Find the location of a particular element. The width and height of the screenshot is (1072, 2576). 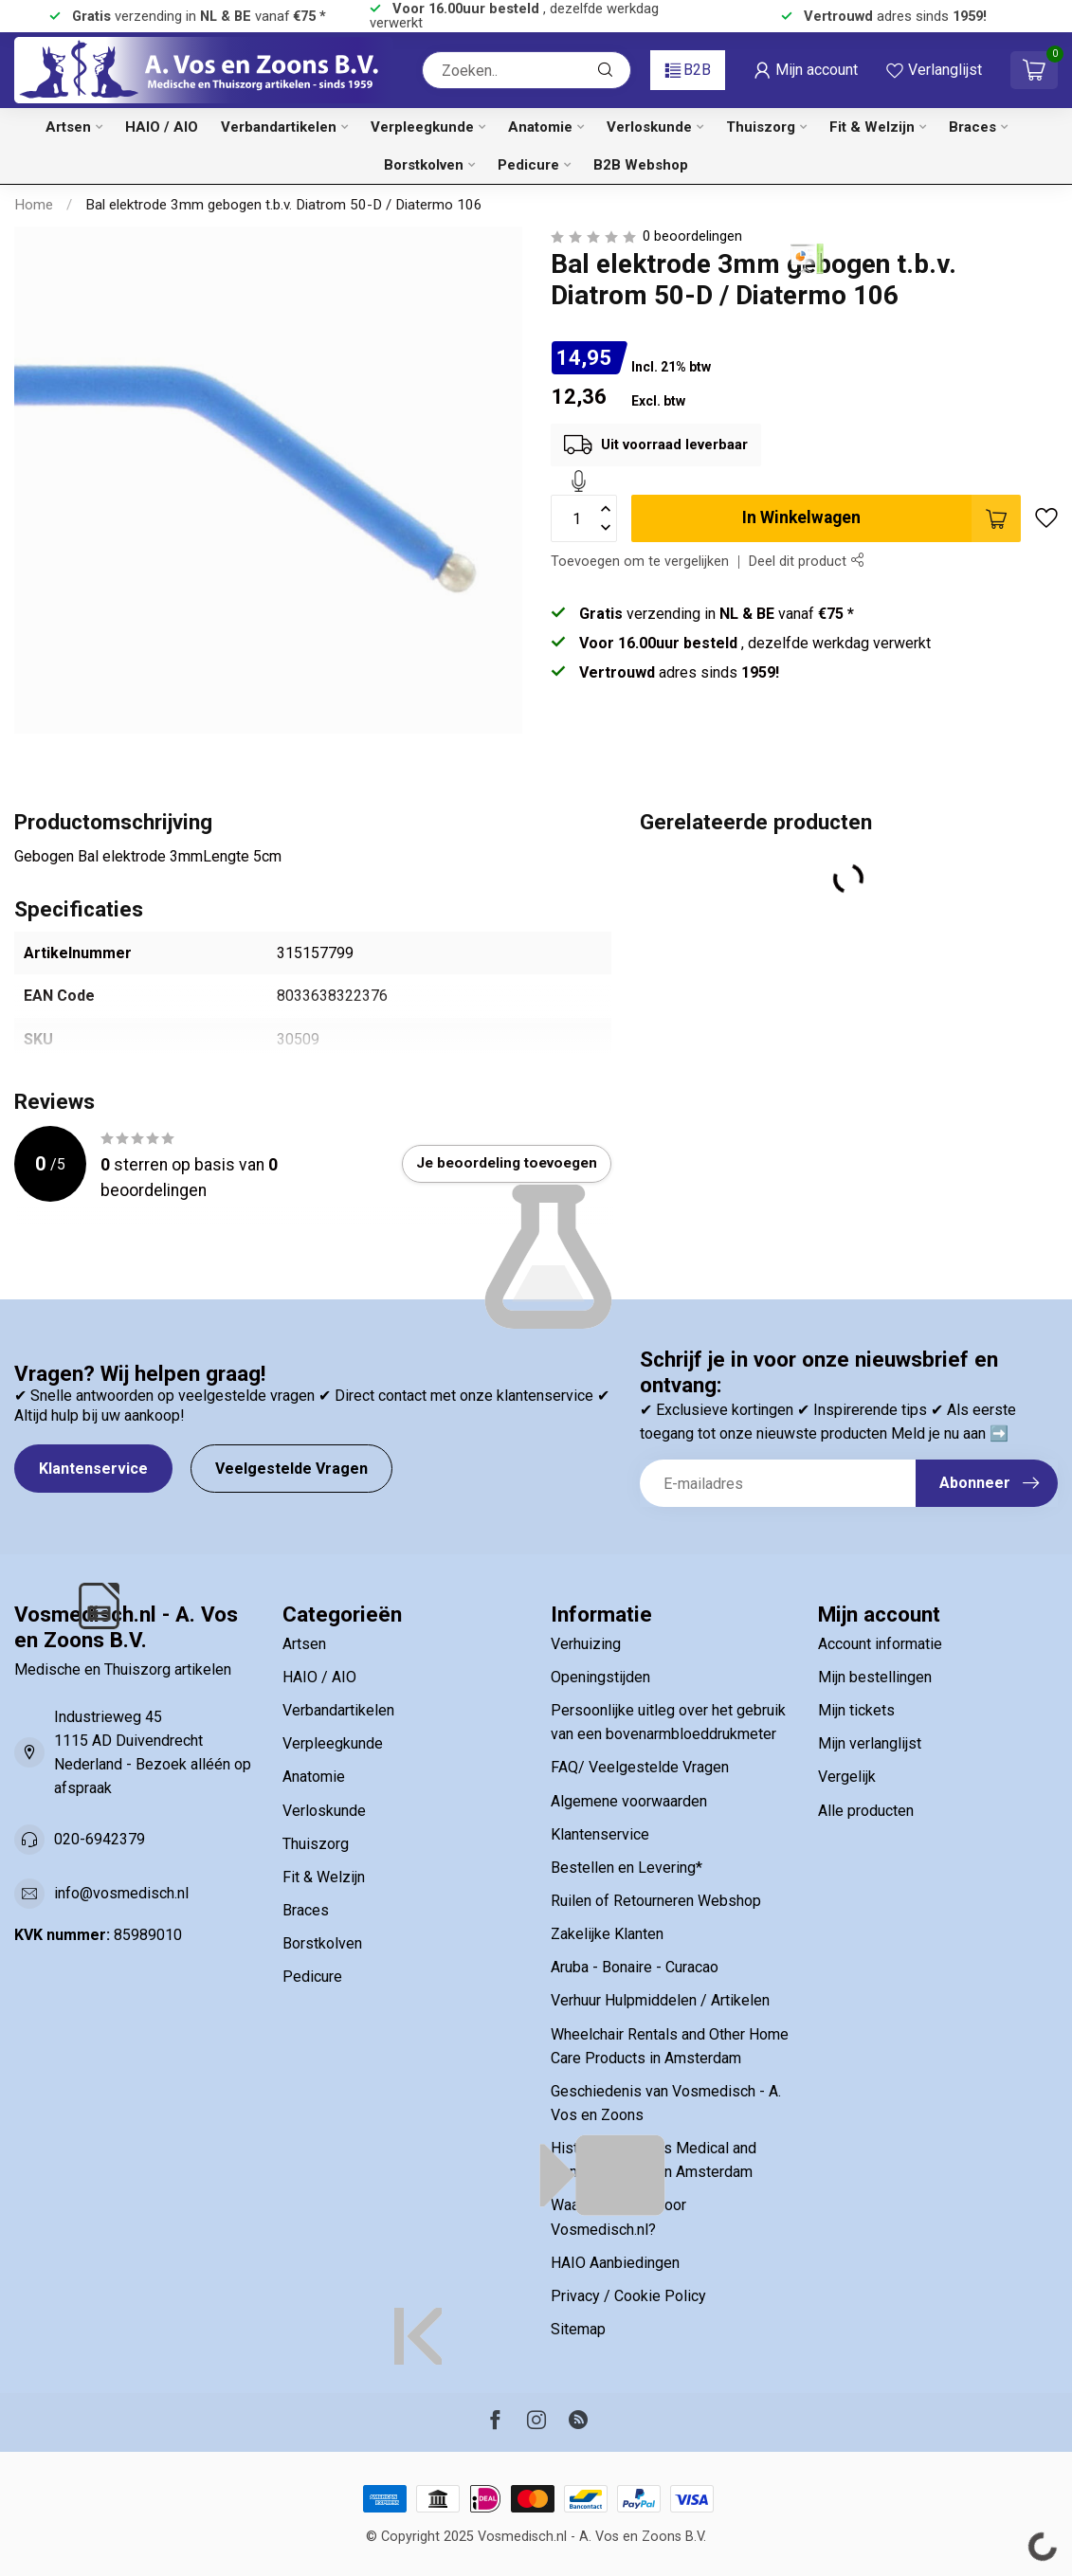

access microphone or audio input settings is located at coordinates (578, 481).